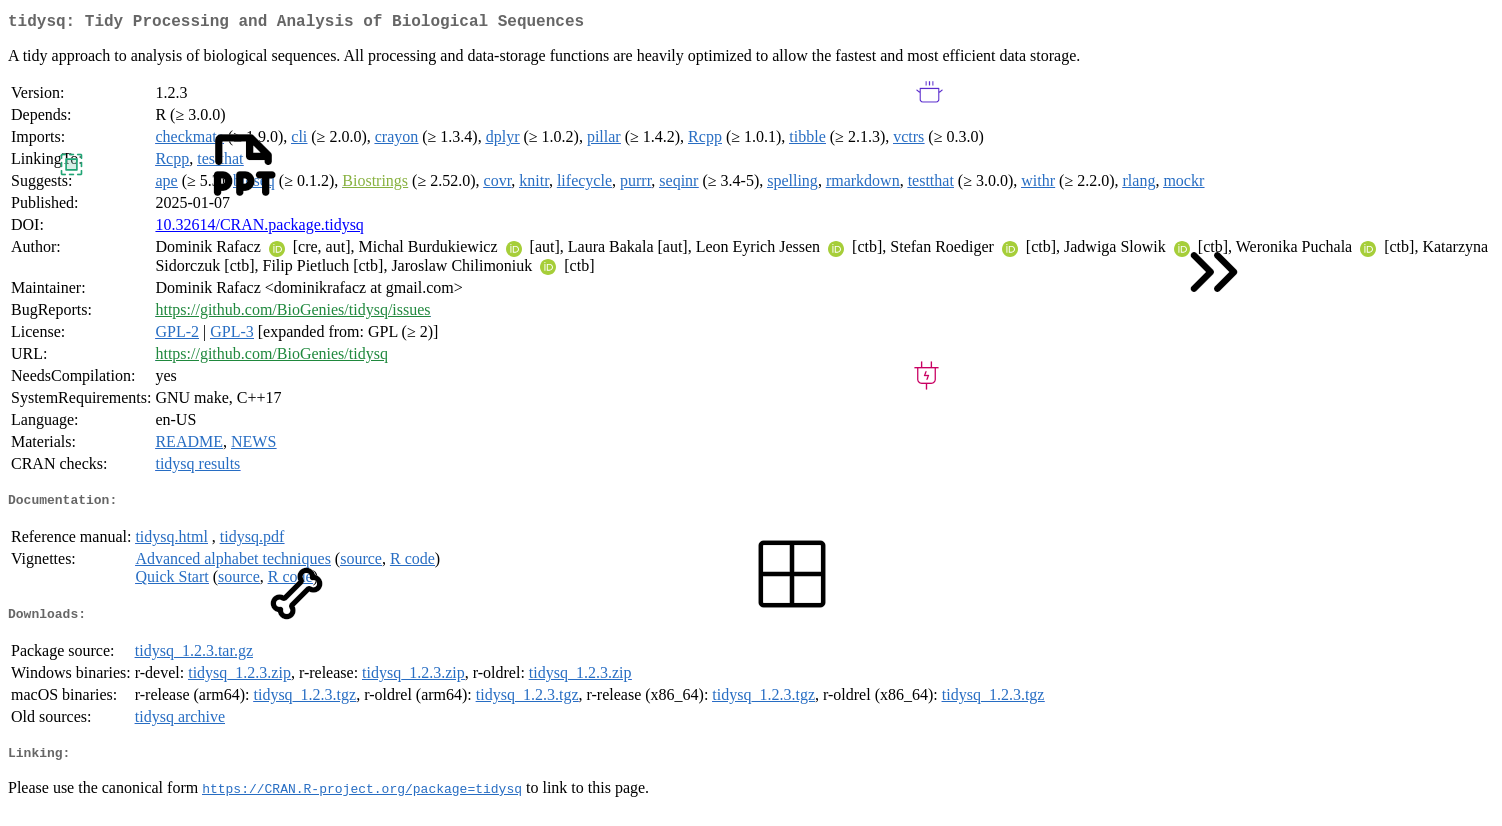 This screenshot has height=826, width=1502. Describe the element at coordinates (929, 93) in the screenshot. I see `access recipes or cooking content` at that location.